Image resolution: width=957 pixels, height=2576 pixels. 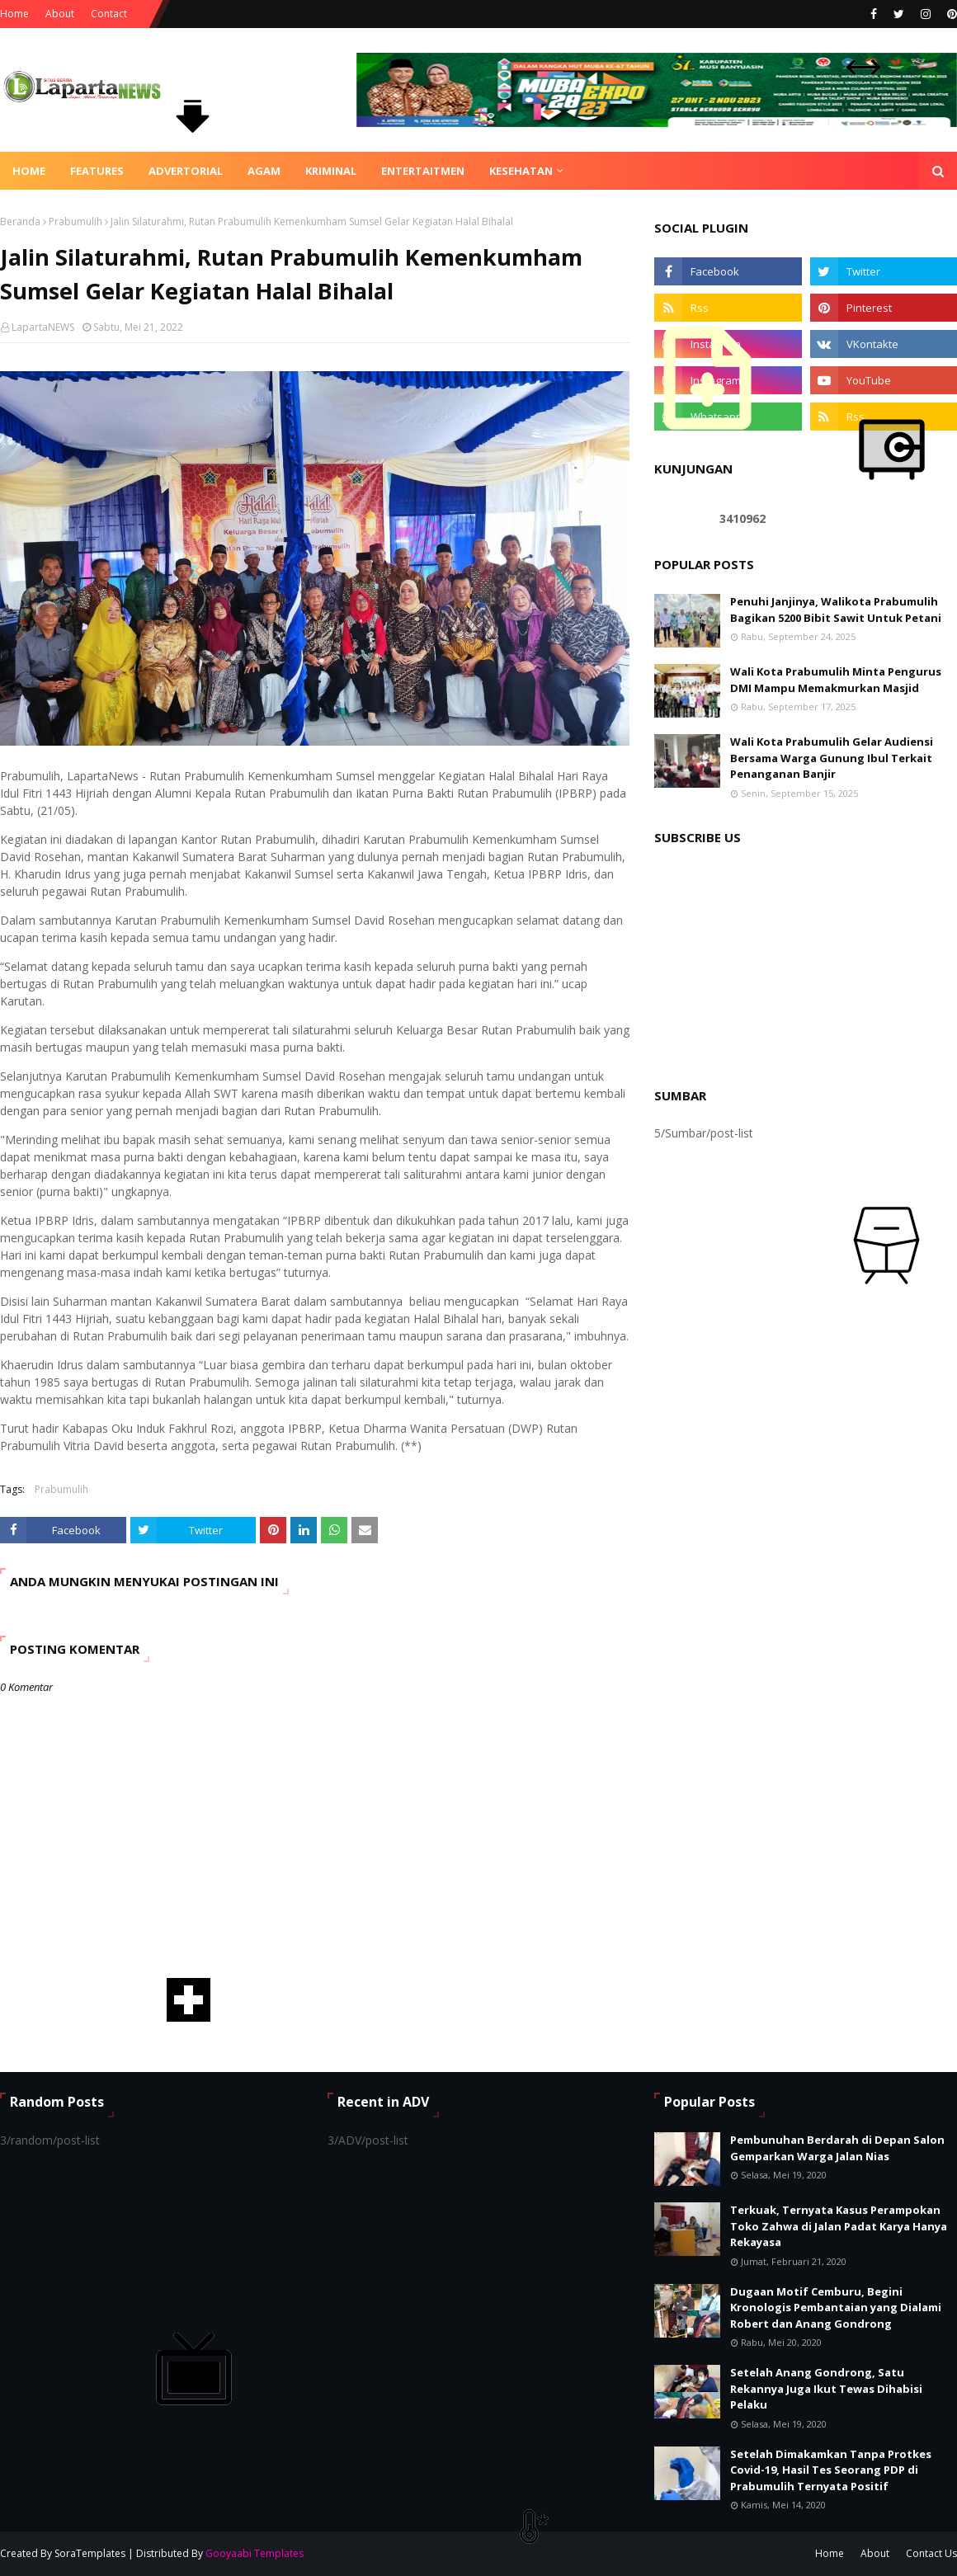 I want to click on find nearby hospitals or medical facilities, so click(x=188, y=1999).